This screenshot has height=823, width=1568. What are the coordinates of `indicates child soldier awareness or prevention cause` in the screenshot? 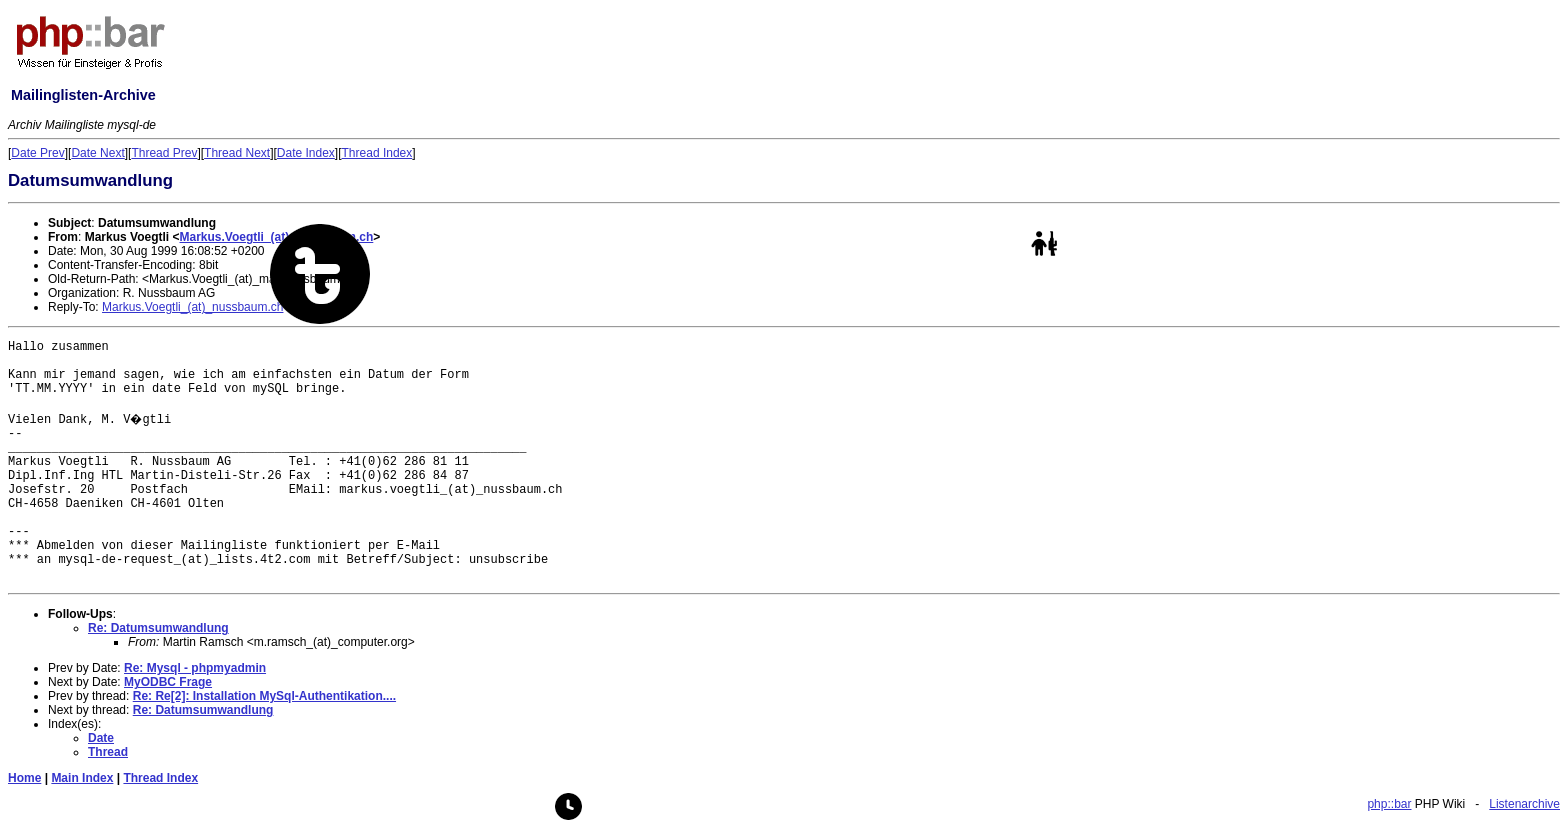 It's located at (1044, 243).